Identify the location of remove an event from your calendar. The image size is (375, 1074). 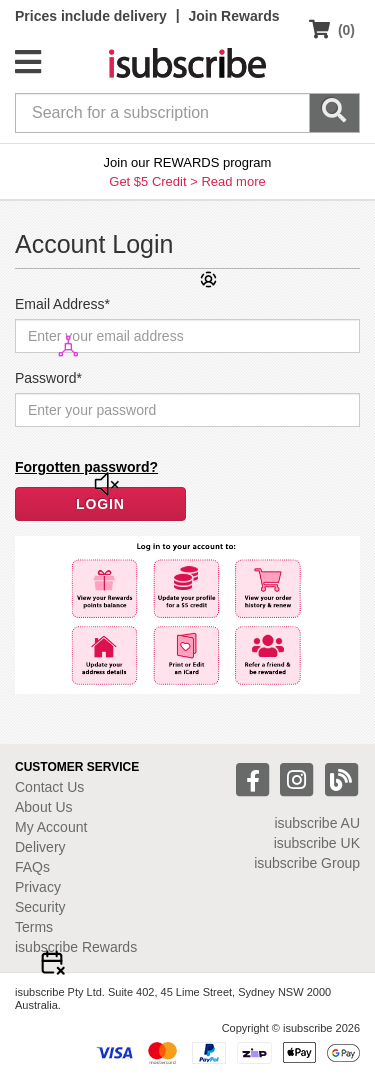
(52, 962).